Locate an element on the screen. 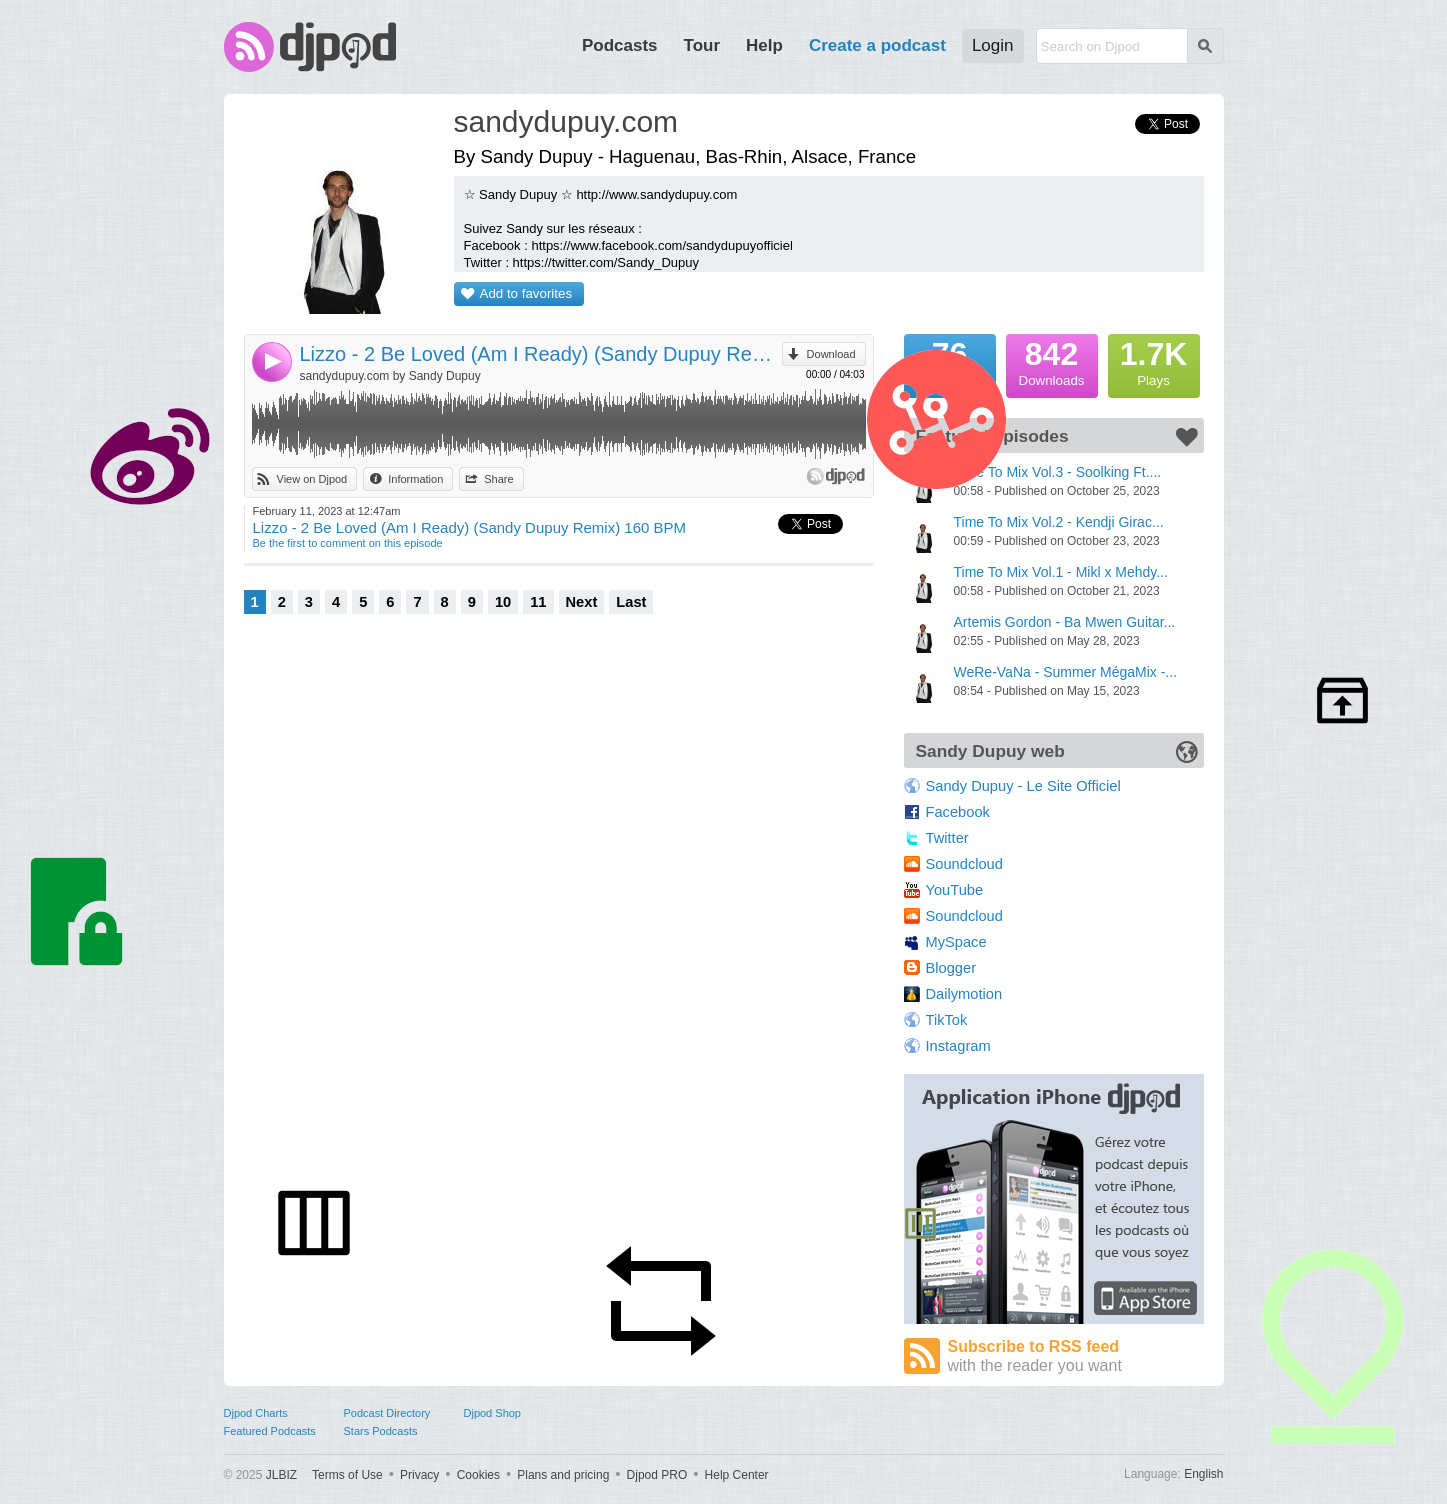 Image resolution: width=1447 pixels, height=1504 pixels. open Weibo app is located at coordinates (150, 458).